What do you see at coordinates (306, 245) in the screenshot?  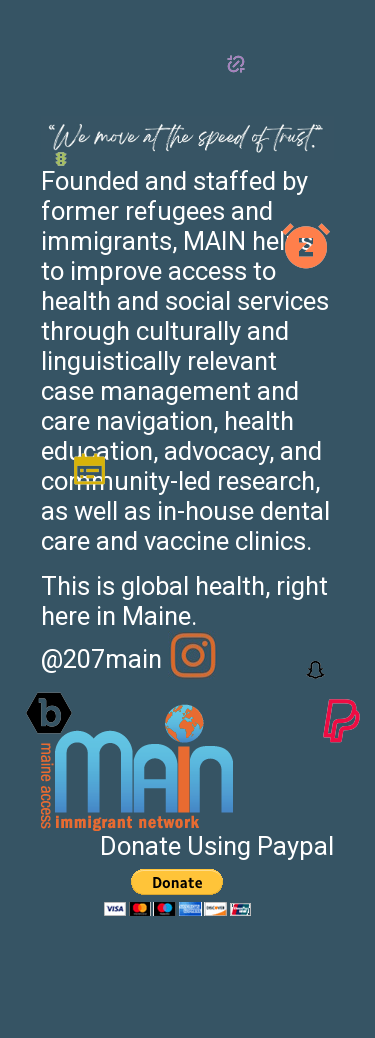 I see `snooze an active alarm` at bounding box center [306, 245].